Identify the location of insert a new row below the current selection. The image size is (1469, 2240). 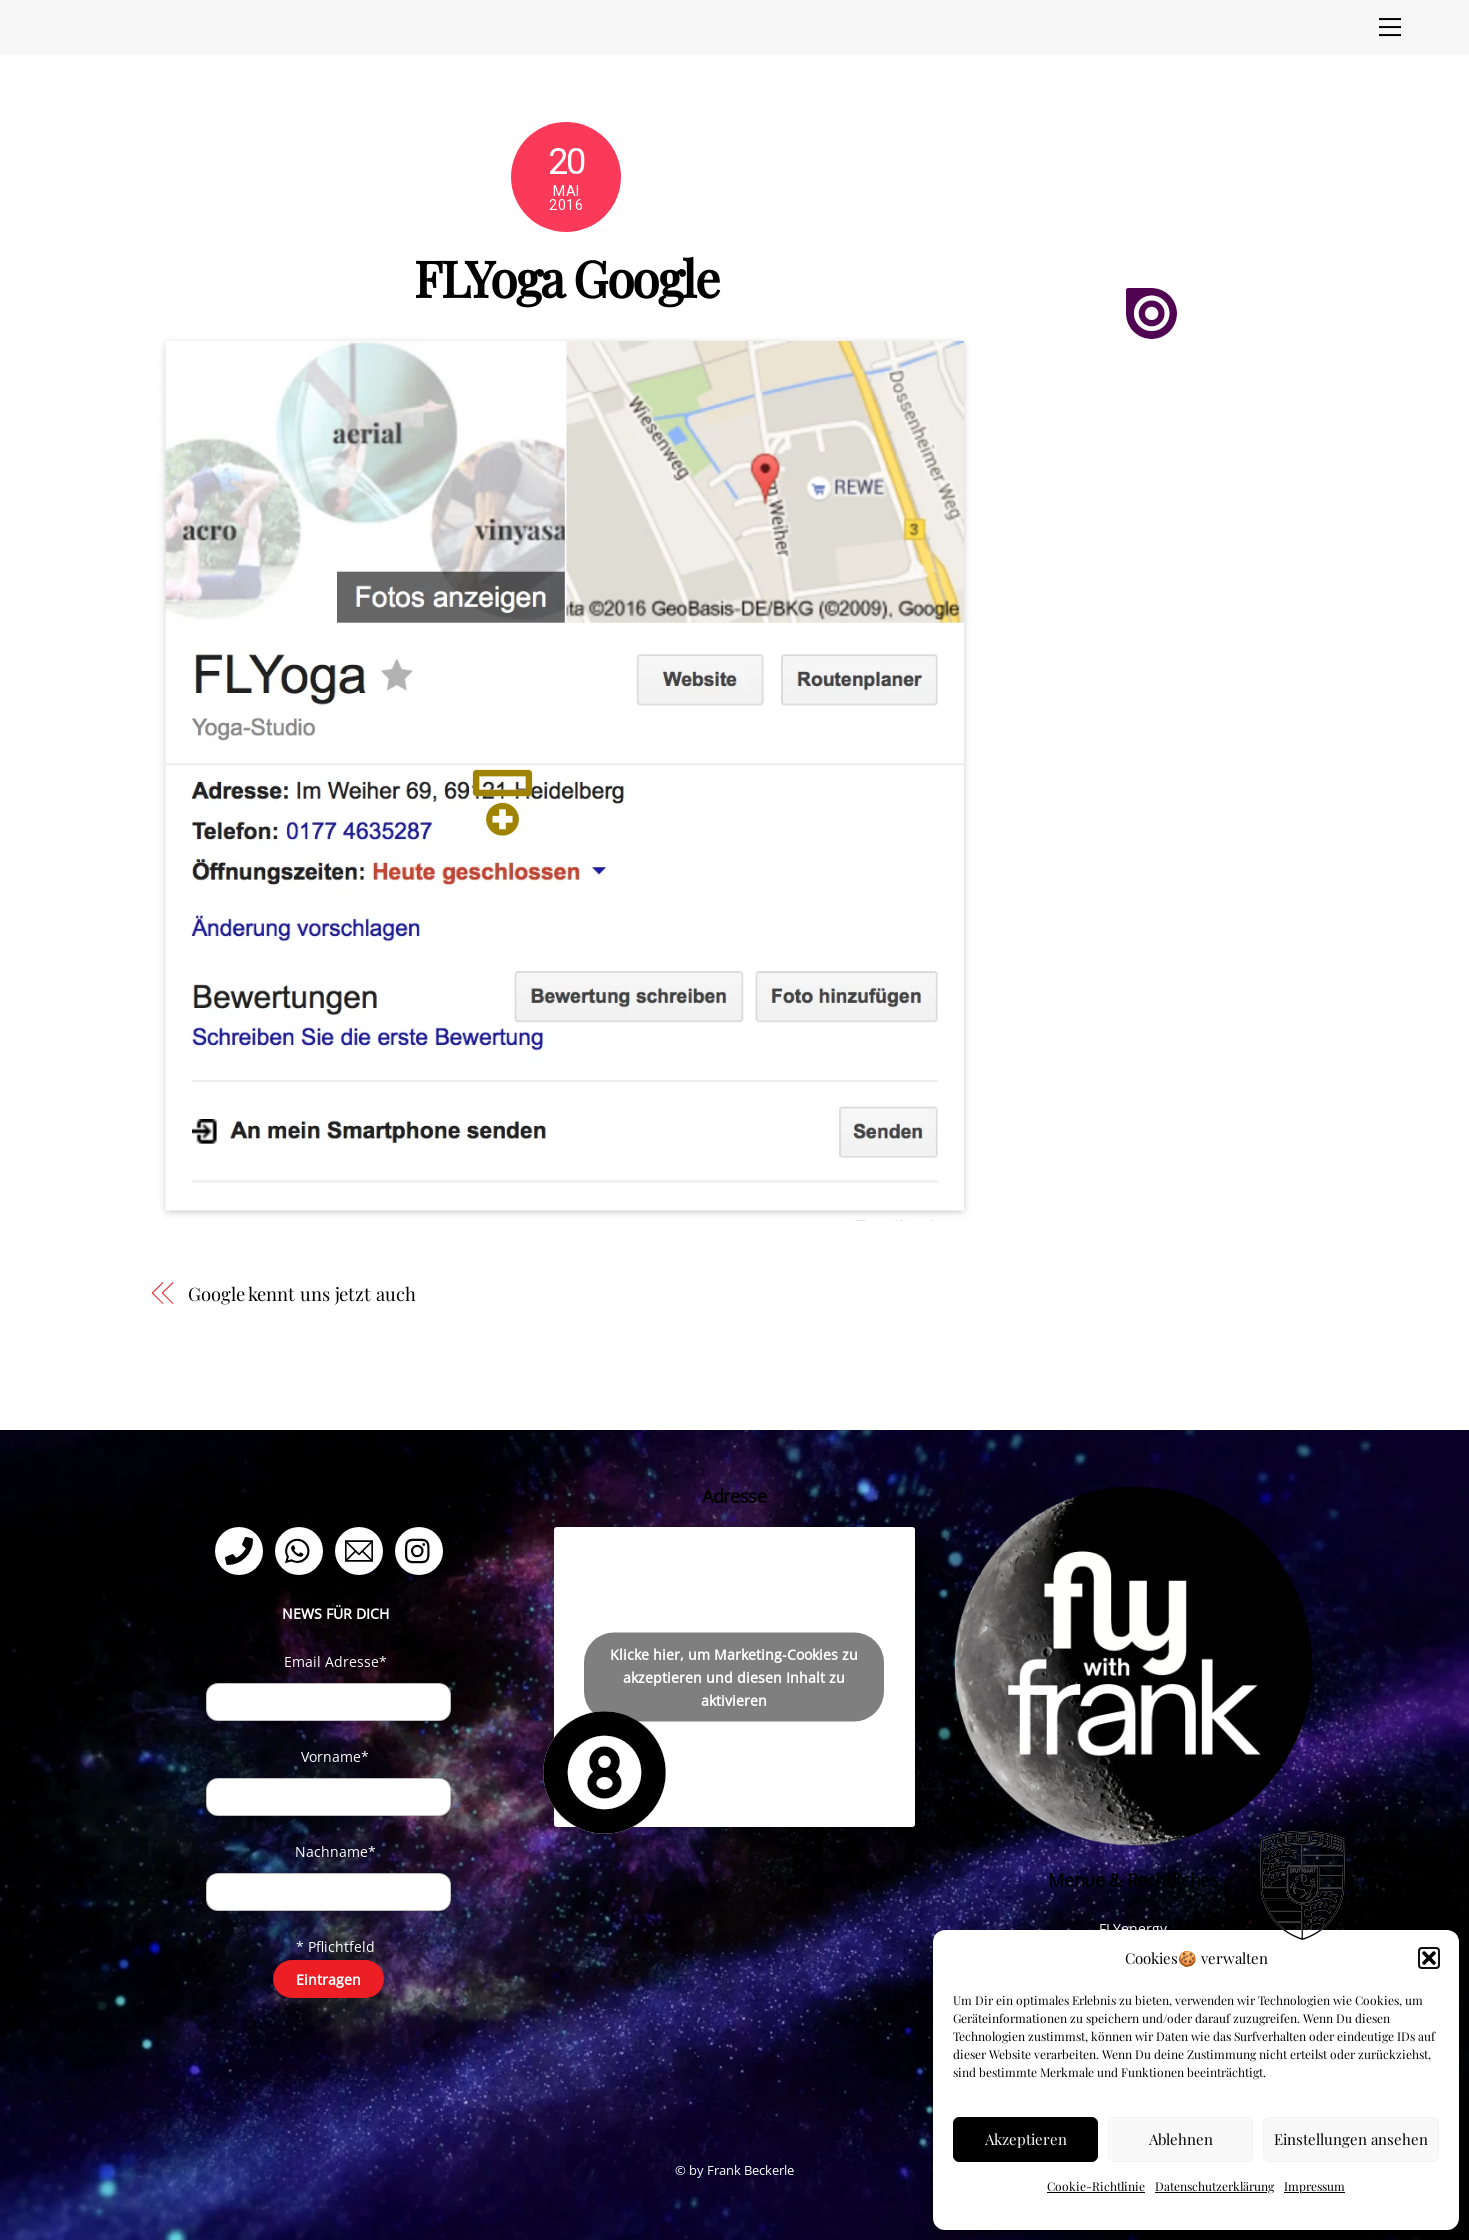
(502, 799).